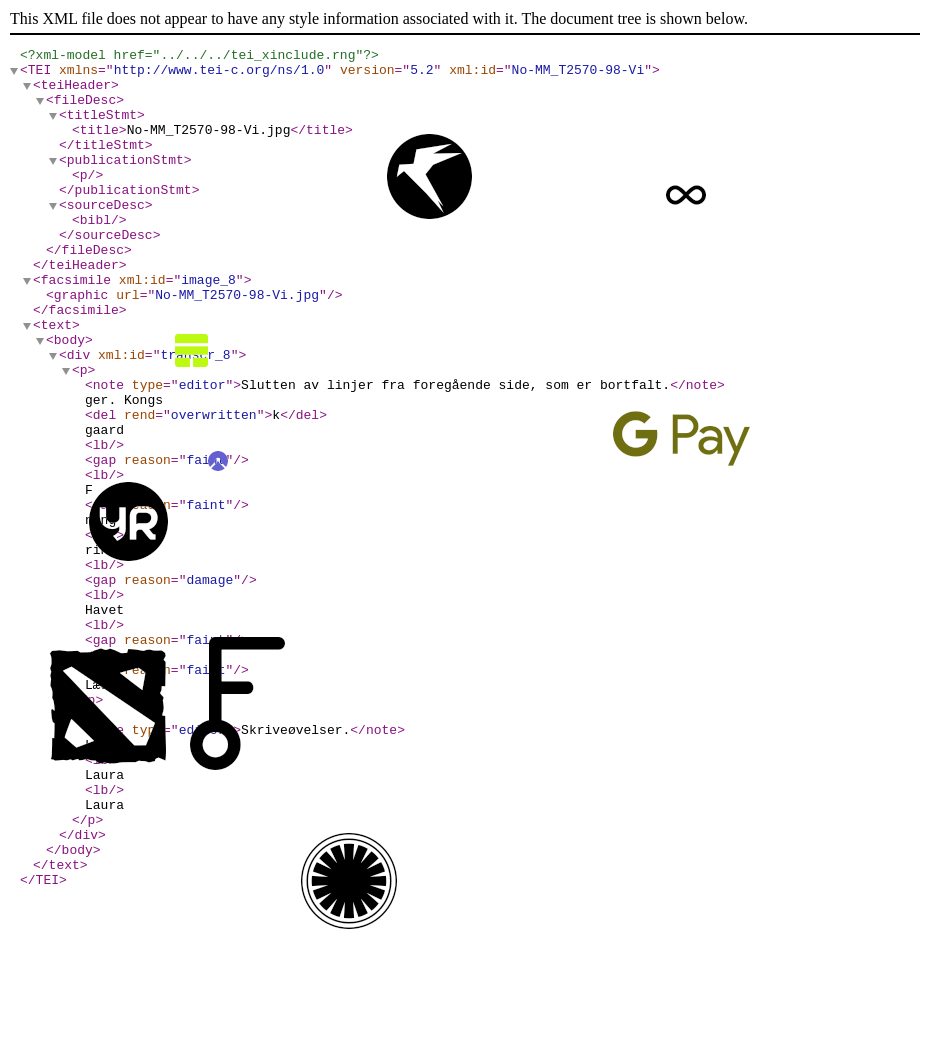 The height and width of the screenshot is (1056, 930). I want to click on launch Dota 2 game, so click(108, 706).